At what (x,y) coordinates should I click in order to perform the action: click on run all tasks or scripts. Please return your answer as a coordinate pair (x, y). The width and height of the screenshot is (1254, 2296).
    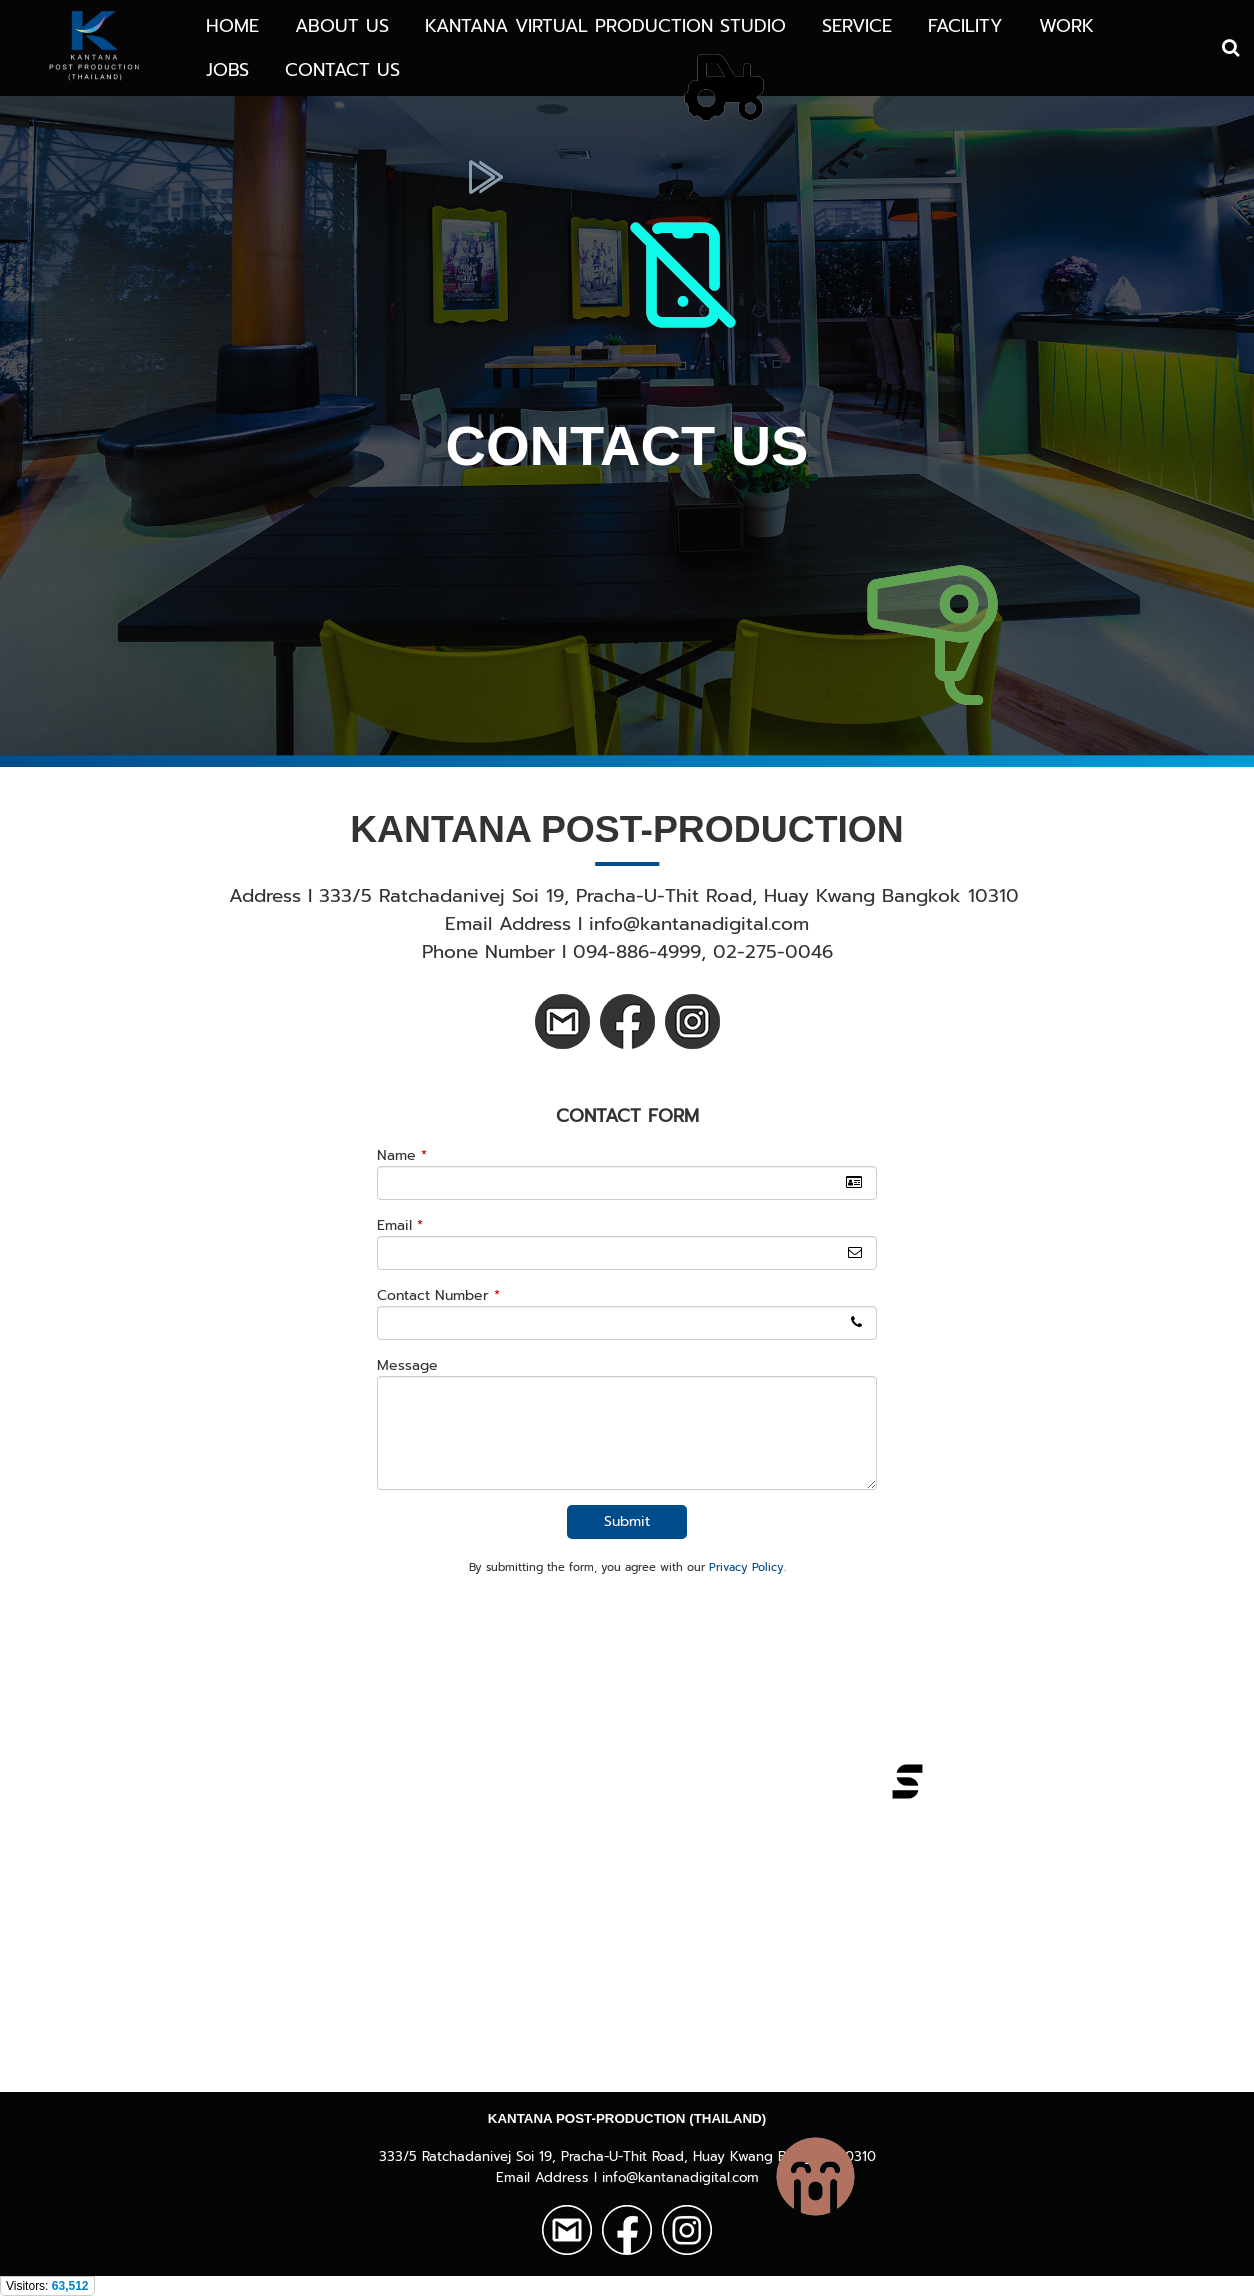
    Looking at the image, I should click on (485, 176).